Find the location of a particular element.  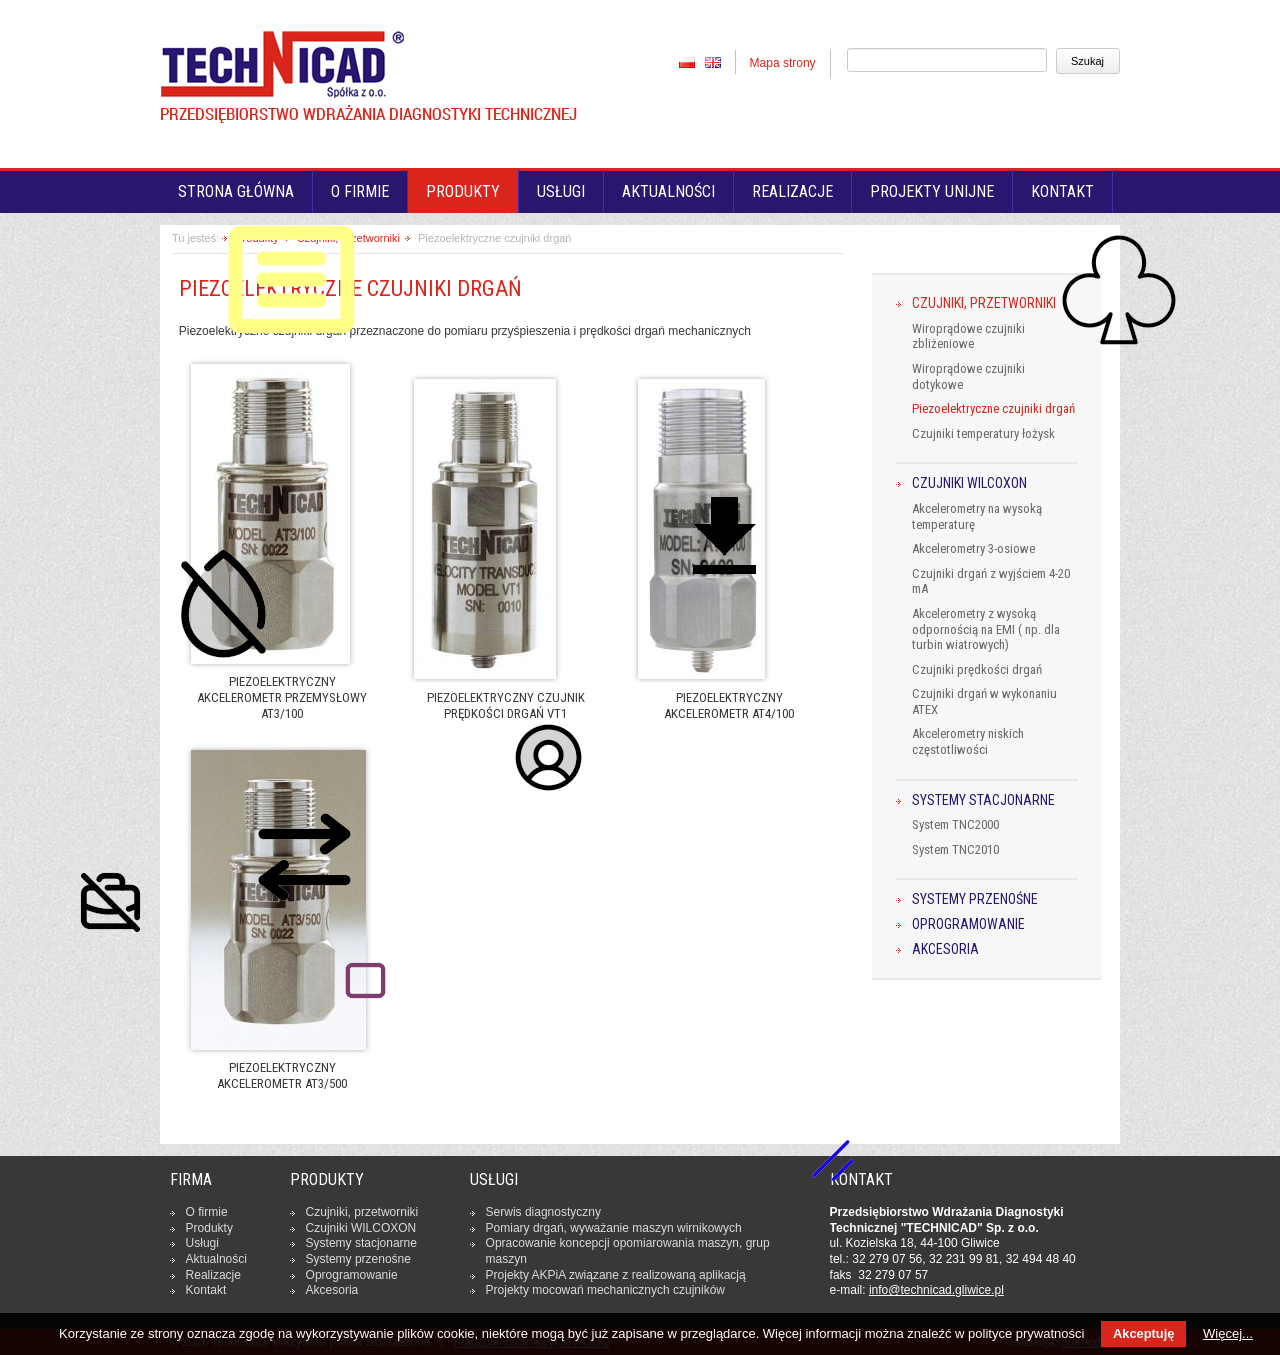

swap or exchange items is located at coordinates (304, 854).